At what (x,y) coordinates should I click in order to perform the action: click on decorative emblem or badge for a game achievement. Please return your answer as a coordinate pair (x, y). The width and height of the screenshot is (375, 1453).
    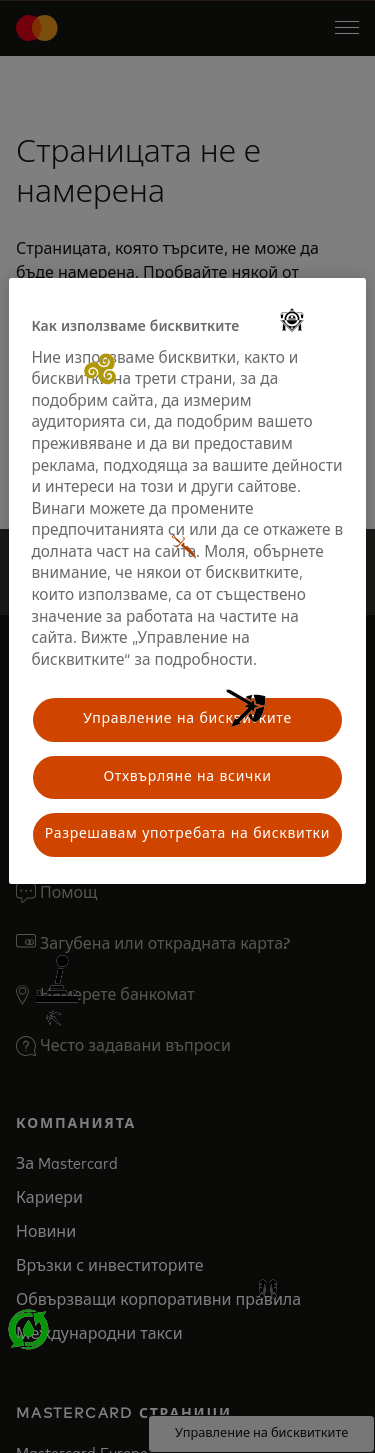
    Looking at the image, I should click on (292, 320).